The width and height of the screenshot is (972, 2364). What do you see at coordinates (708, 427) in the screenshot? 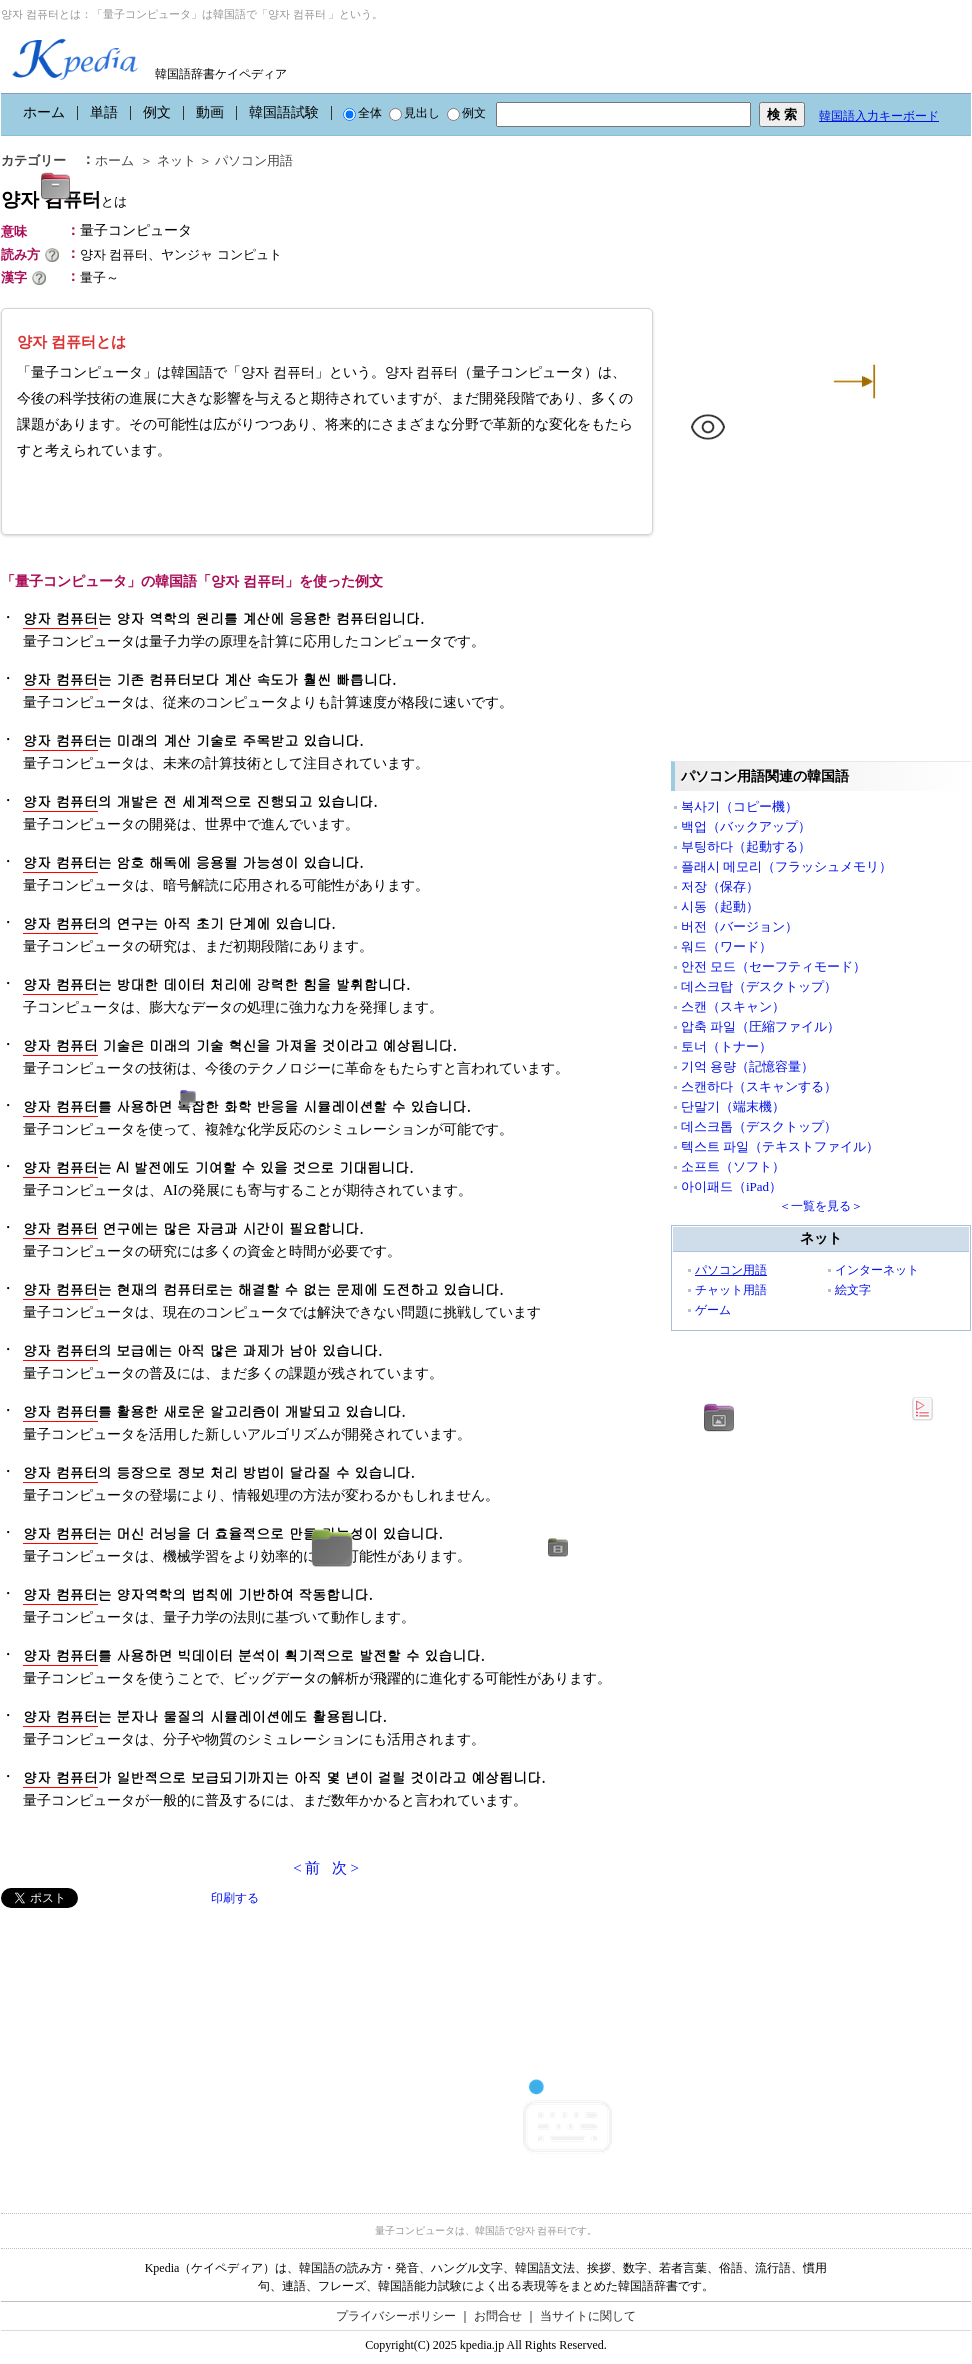
I see `access visibility or display settings` at bounding box center [708, 427].